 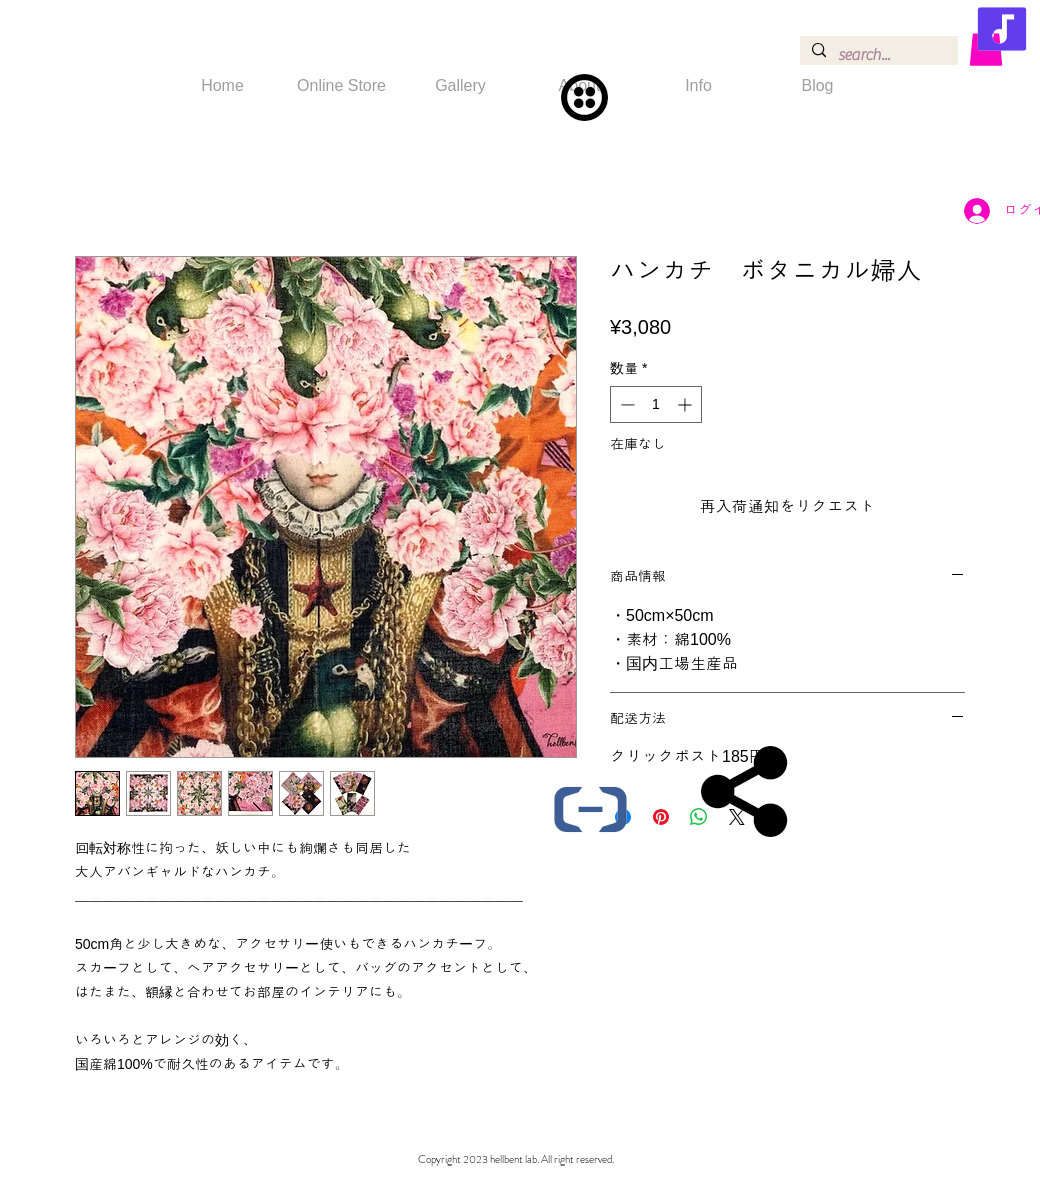 What do you see at coordinates (584, 97) in the screenshot?
I see `twilio logo - cloud communications platform` at bounding box center [584, 97].